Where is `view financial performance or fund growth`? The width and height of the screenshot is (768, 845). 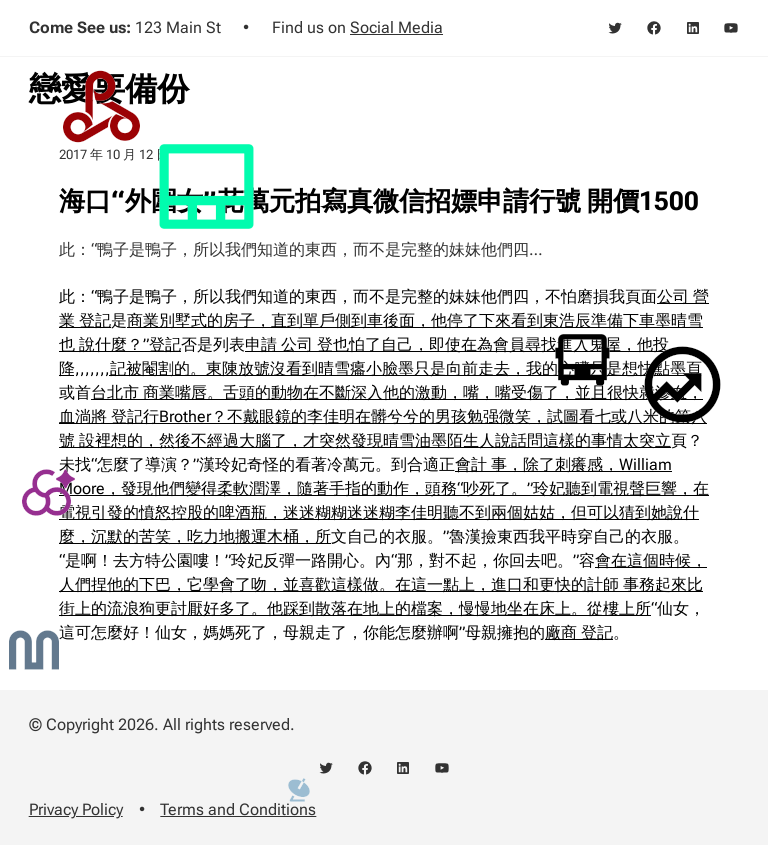
view financial performance or fund growth is located at coordinates (682, 384).